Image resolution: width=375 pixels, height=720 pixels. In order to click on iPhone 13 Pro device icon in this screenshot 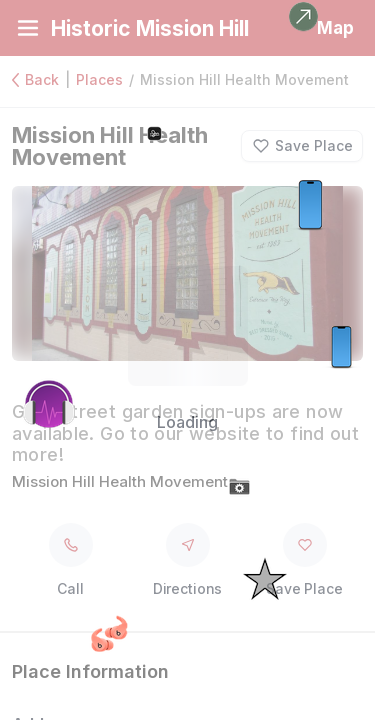, I will do `click(341, 347)`.